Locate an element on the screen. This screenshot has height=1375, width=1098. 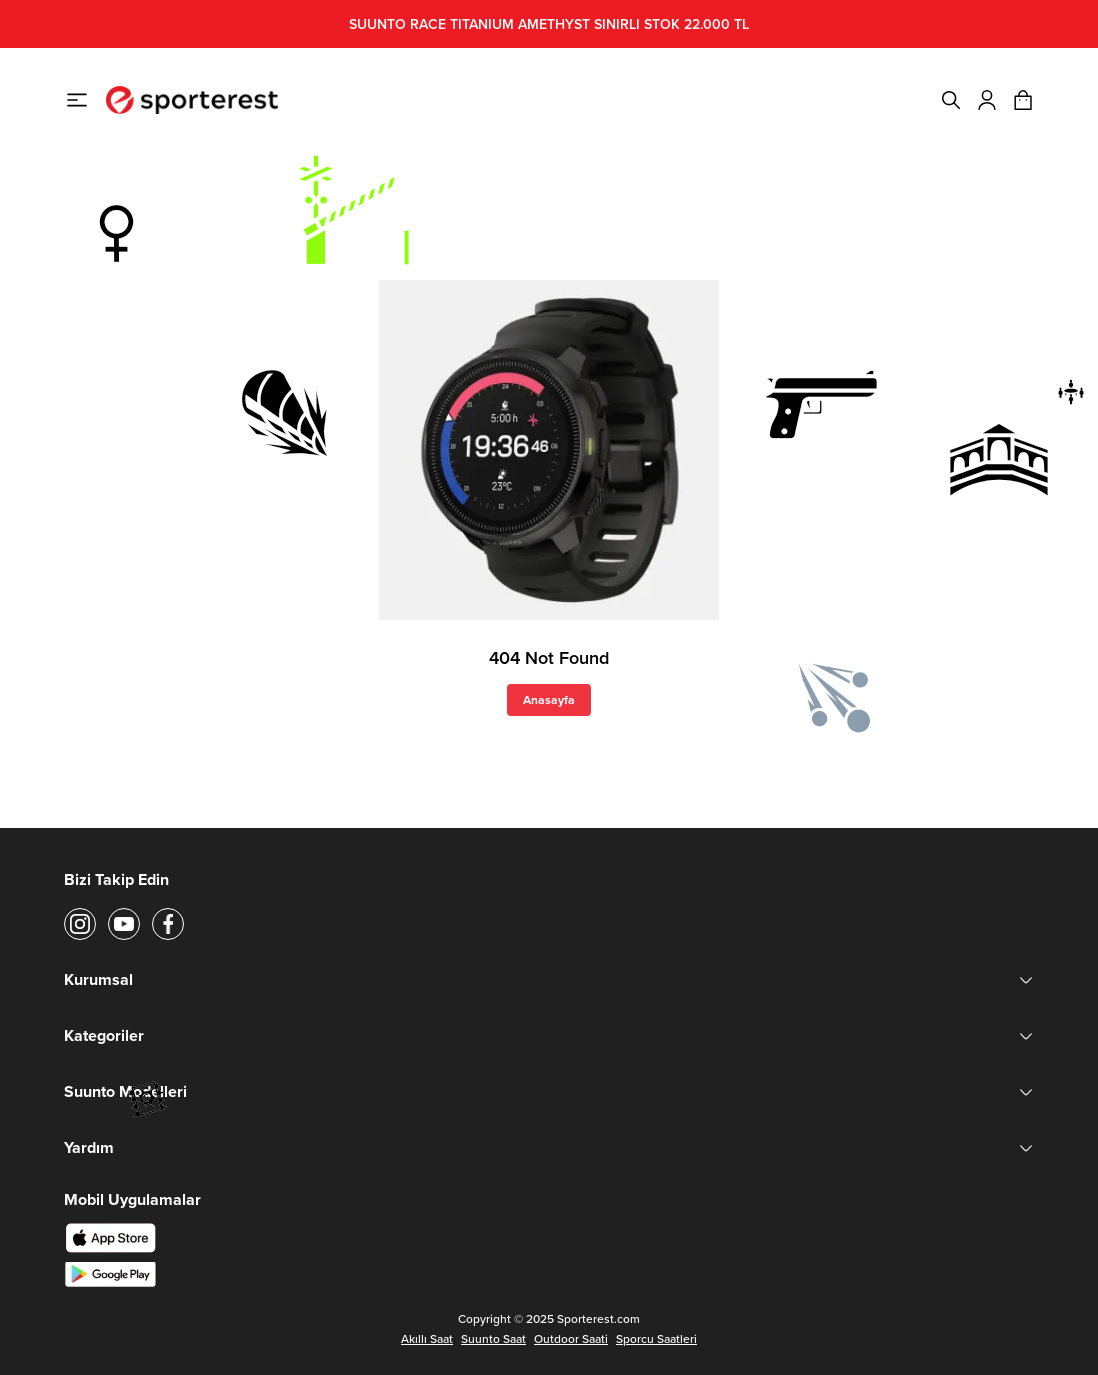
drill tool or equipment icon is located at coordinates (284, 413).